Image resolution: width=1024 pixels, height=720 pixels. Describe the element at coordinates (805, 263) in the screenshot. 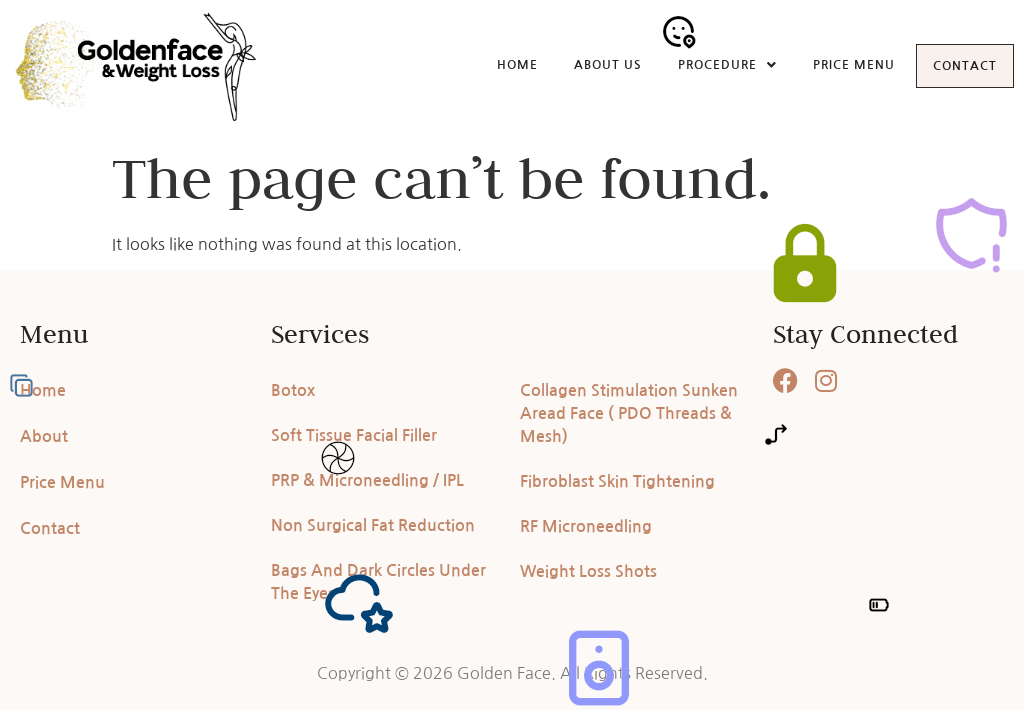

I see `indicates a locked or secured item` at that location.